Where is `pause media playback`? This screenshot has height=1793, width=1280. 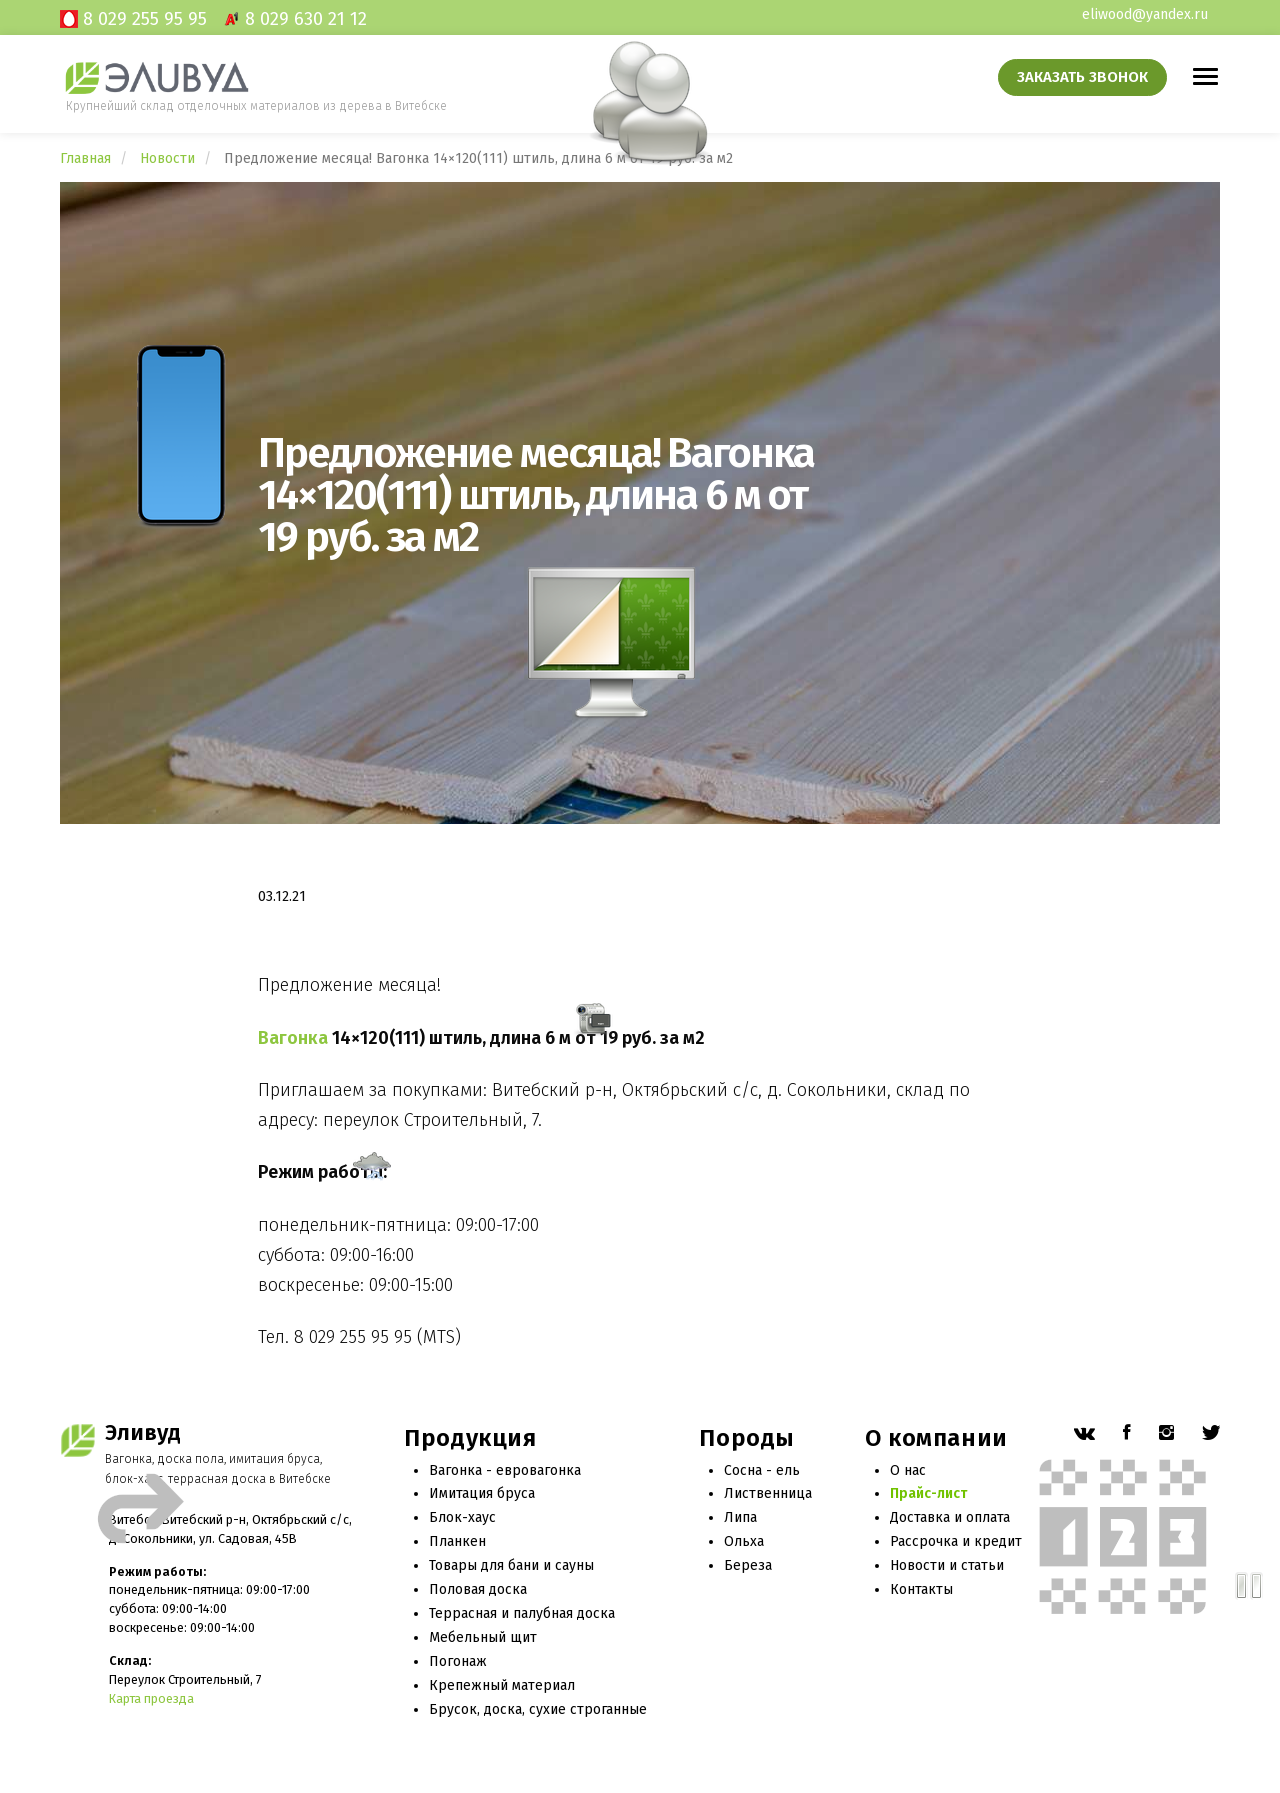
pause media playback is located at coordinates (1249, 1586).